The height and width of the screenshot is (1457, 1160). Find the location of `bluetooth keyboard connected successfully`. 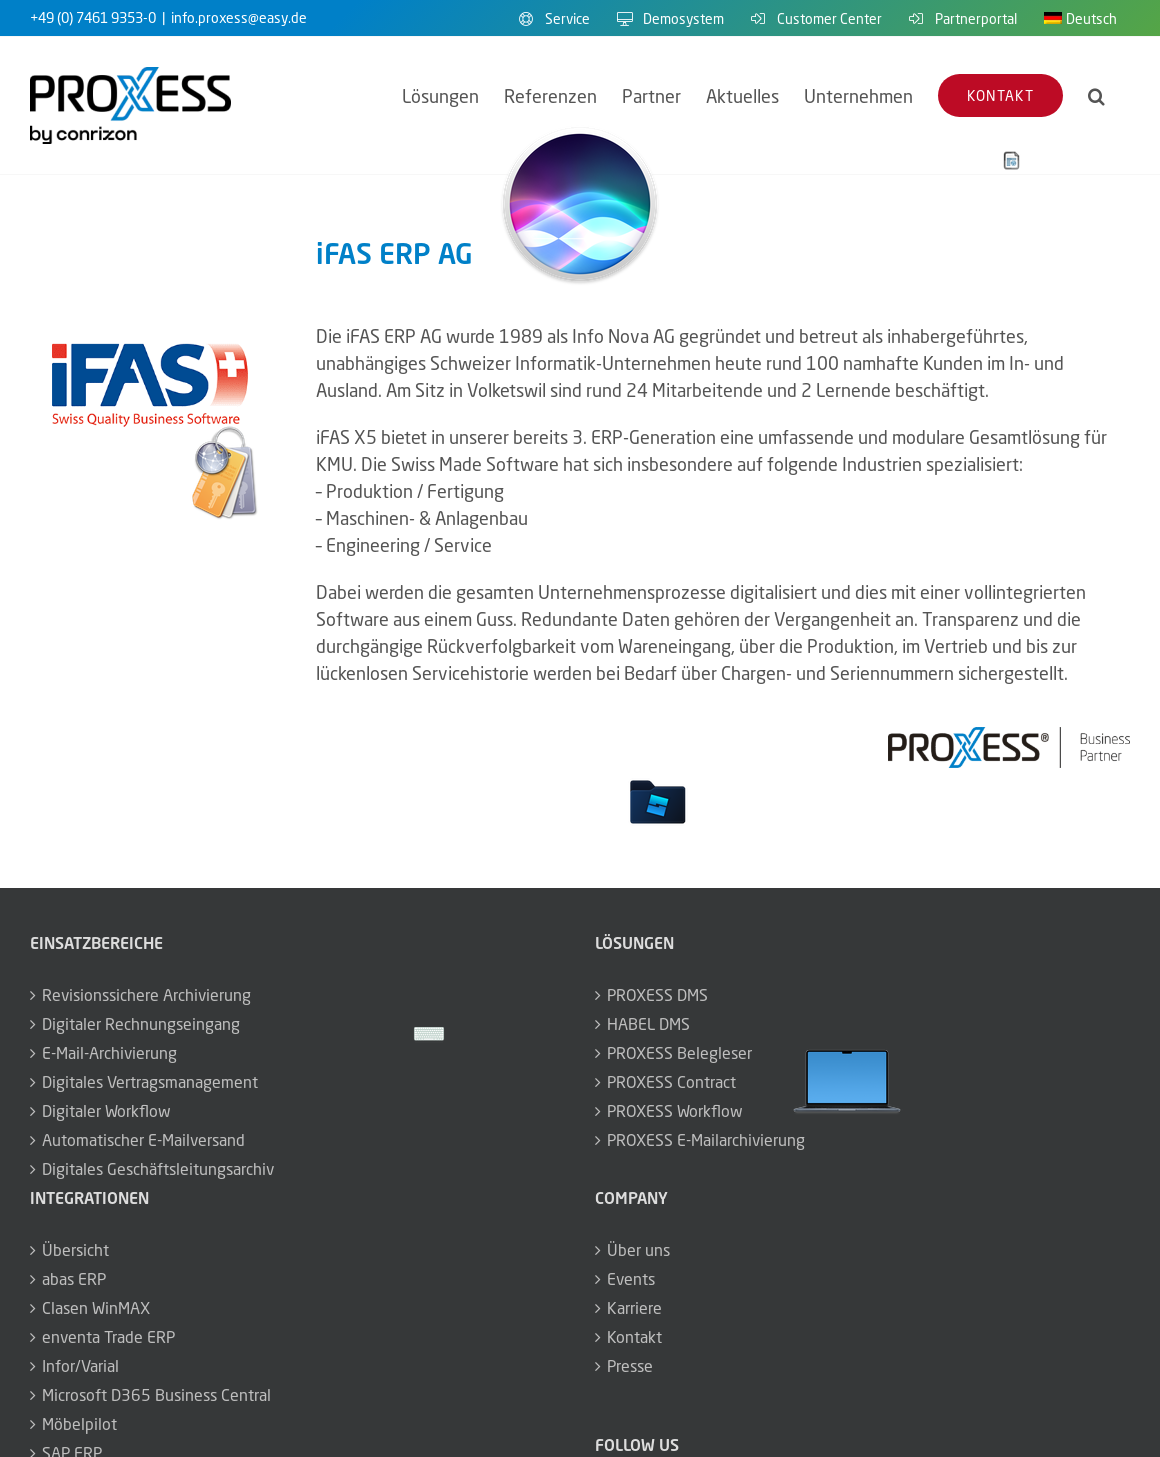

bluetooth keyboard connected successfully is located at coordinates (429, 1034).